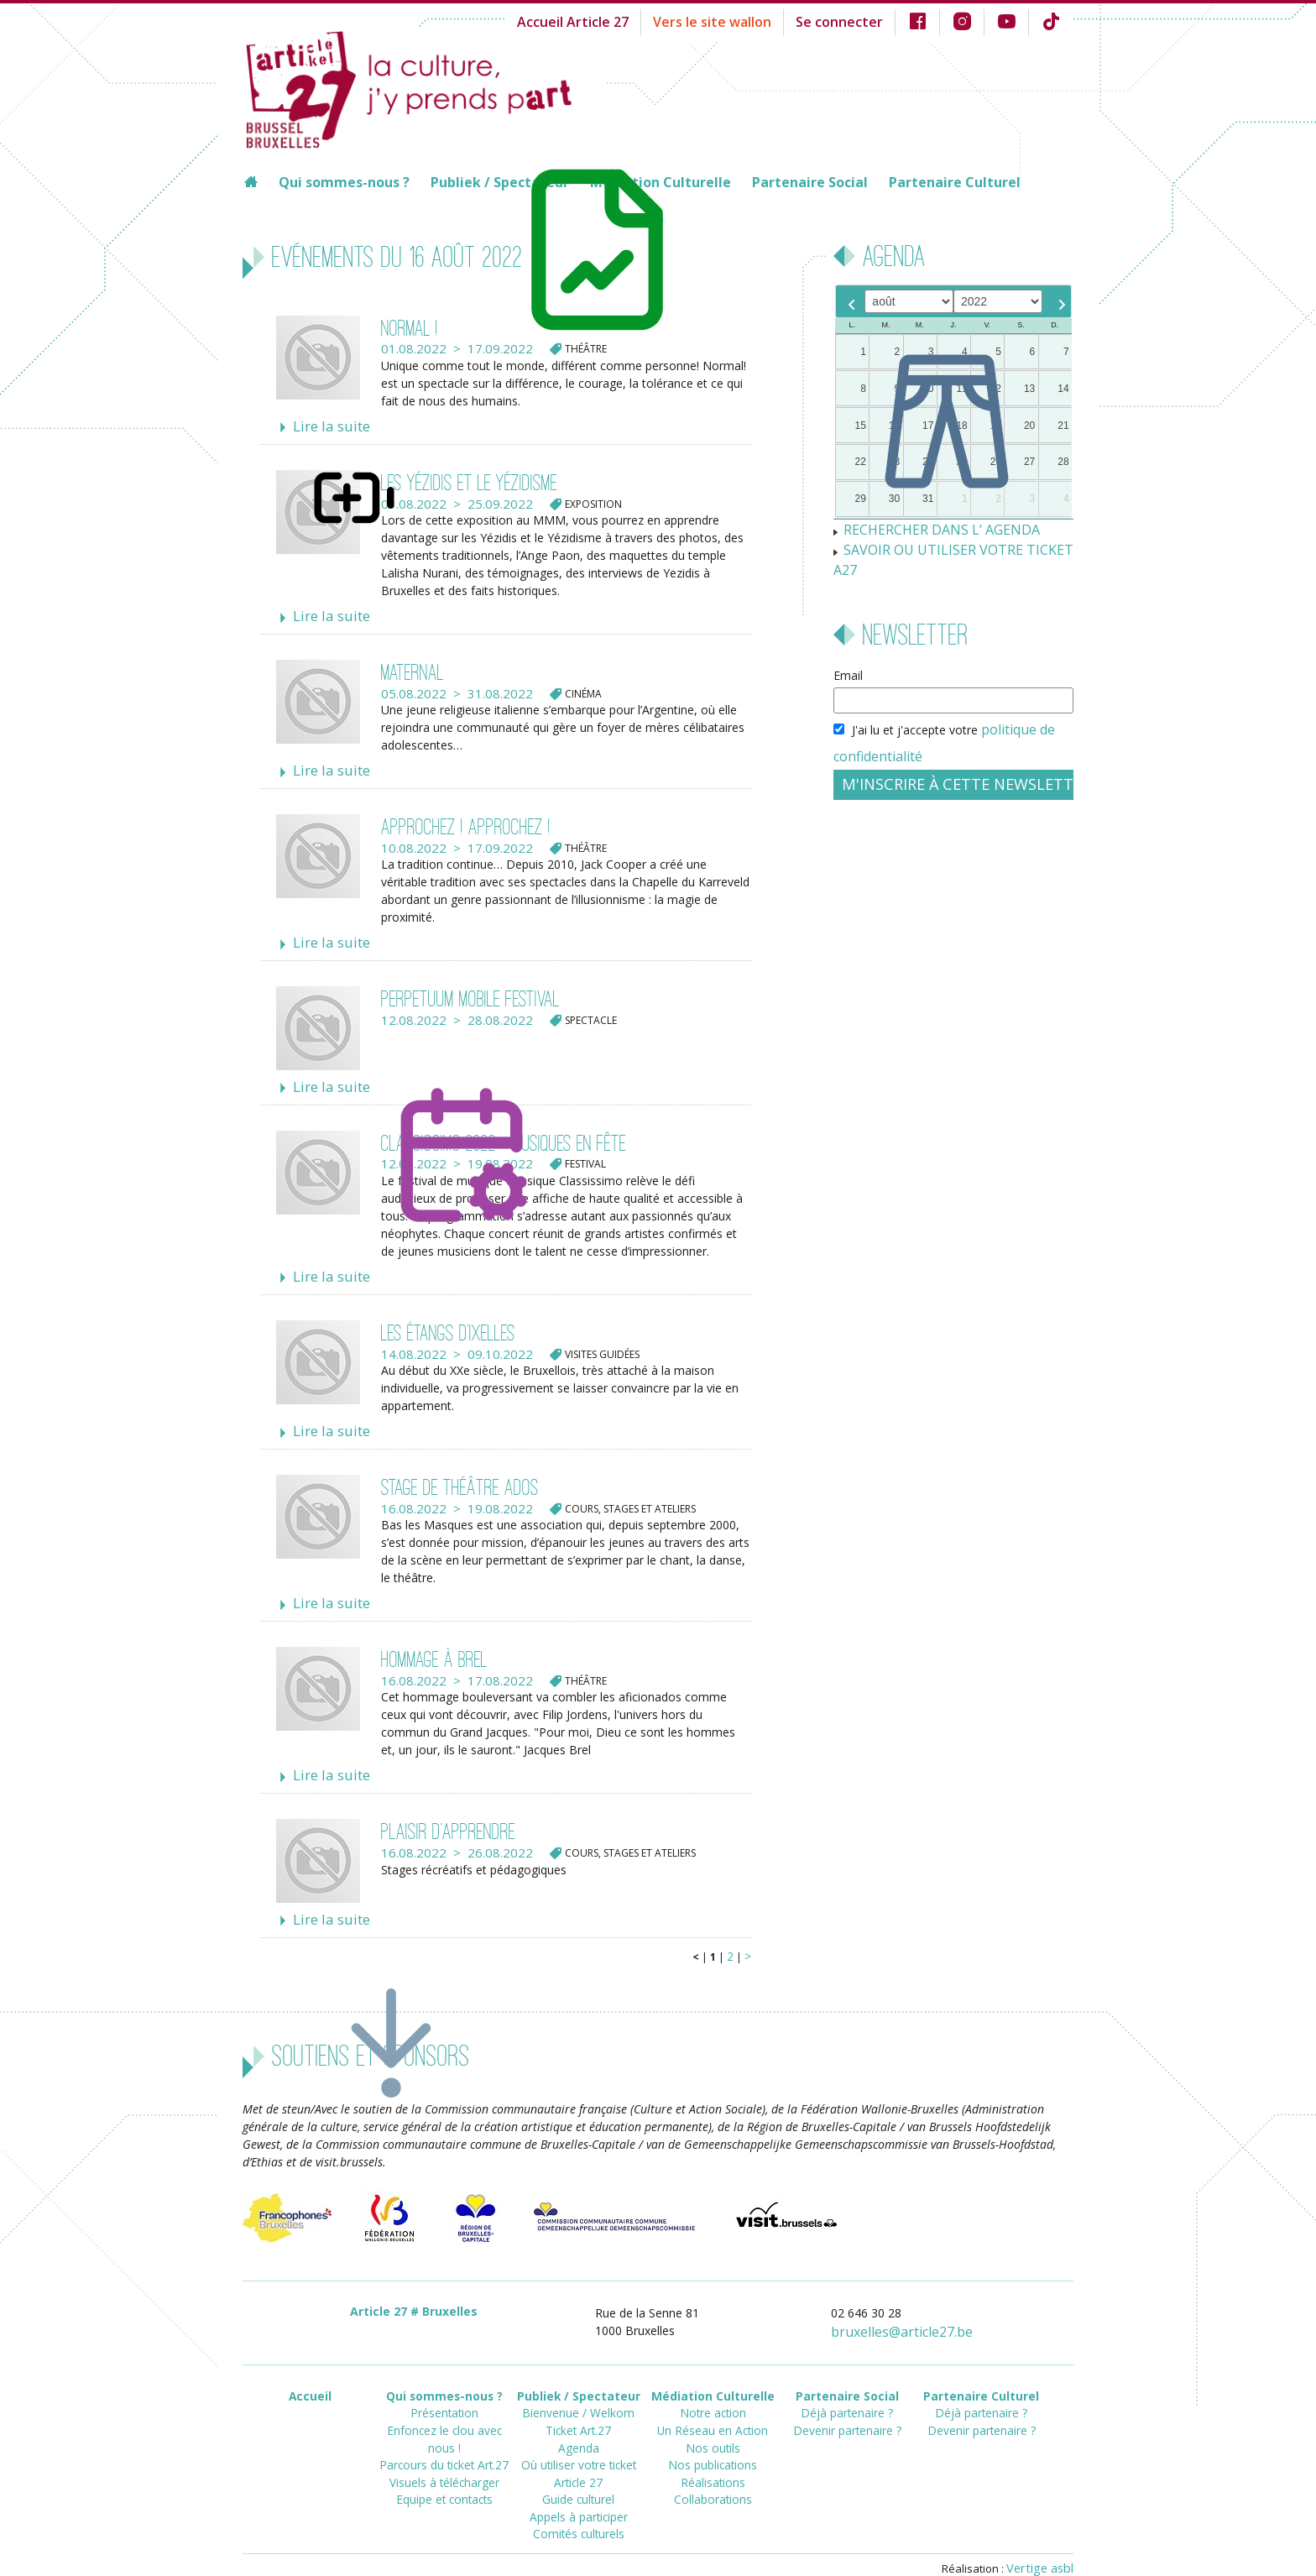 The width and height of the screenshot is (1316, 2576). I want to click on download to a specific location, so click(391, 2043).